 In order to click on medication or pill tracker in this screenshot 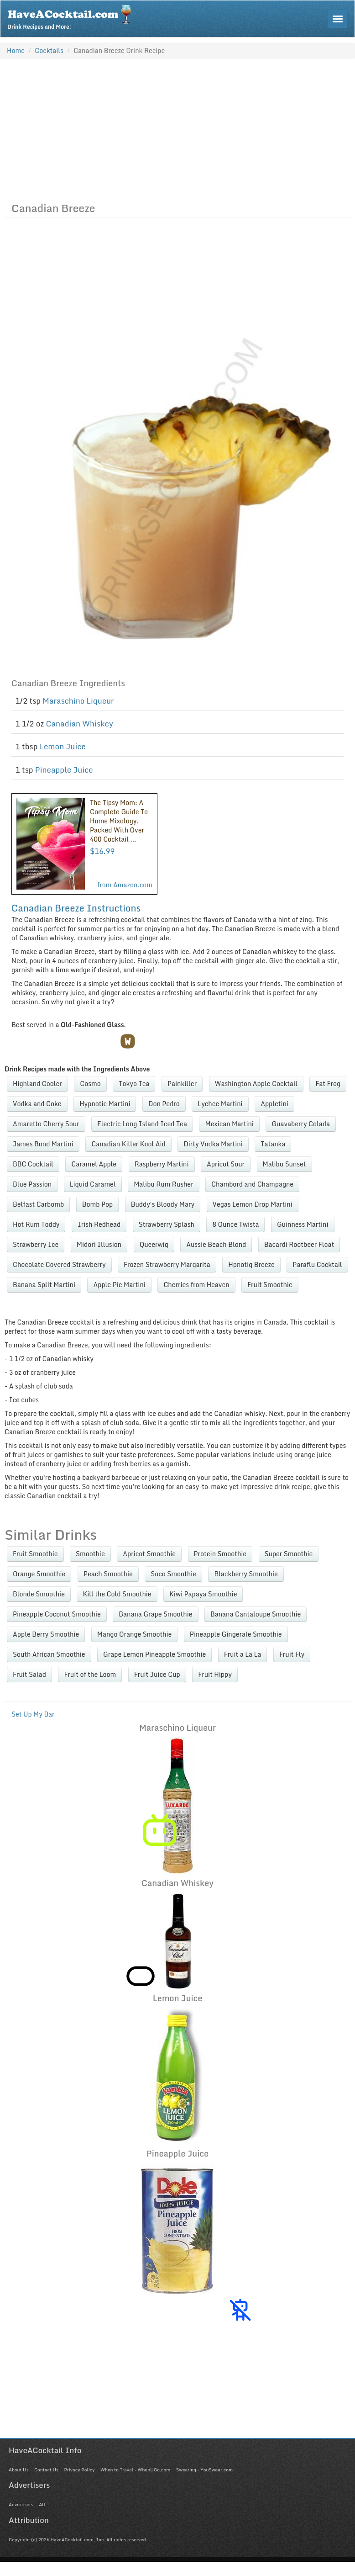, I will do `click(141, 1976)`.